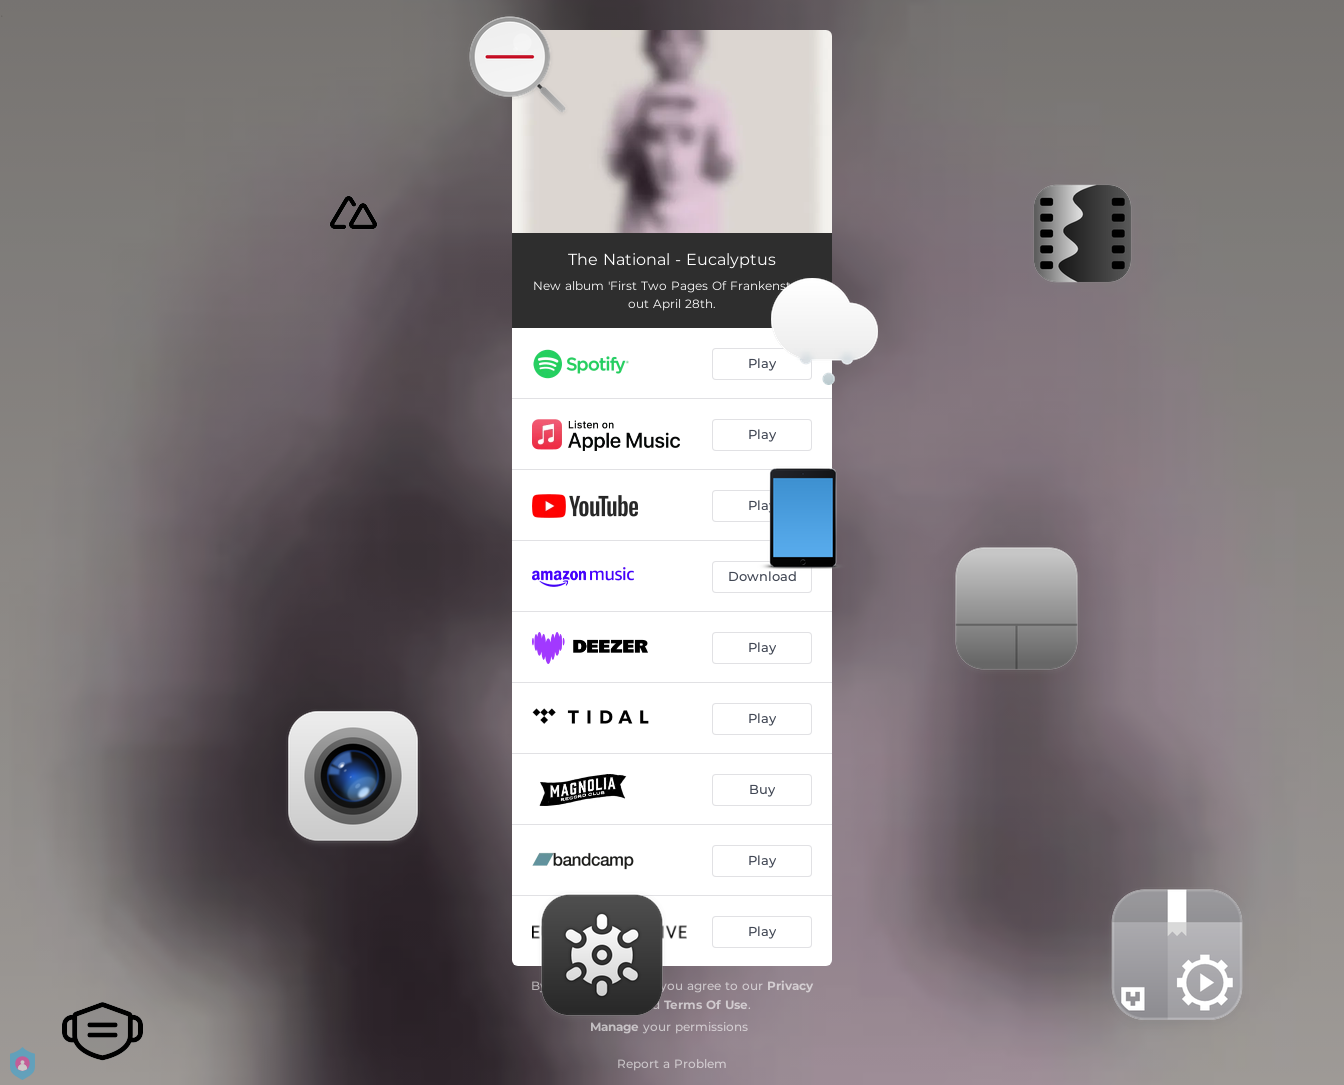 The image size is (1344, 1085). What do you see at coordinates (824, 331) in the screenshot?
I see `indicates scattered snow weather conditions` at bounding box center [824, 331].